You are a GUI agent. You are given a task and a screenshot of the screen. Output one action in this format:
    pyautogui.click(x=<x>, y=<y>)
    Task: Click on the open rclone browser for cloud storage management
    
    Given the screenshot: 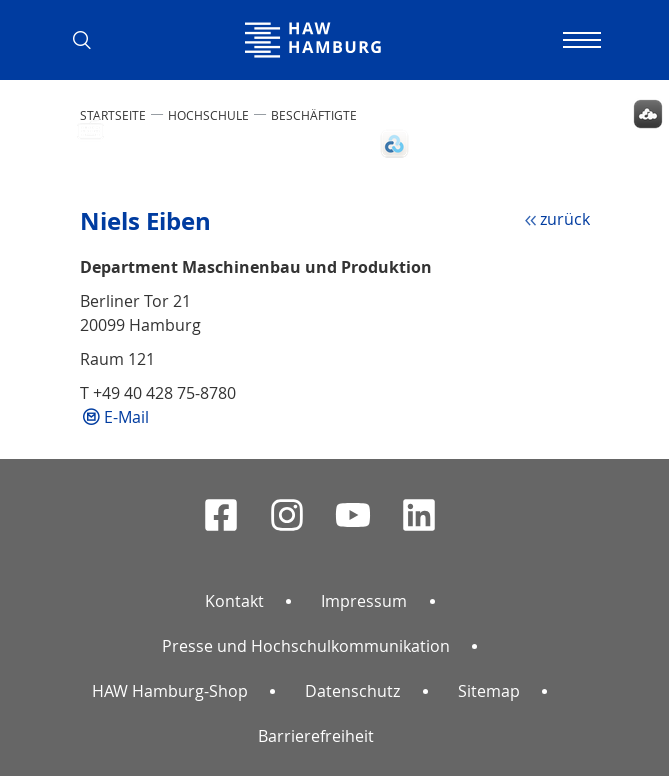 What is the action you would take?
    pyautogui.click(x=394, y=143)
    